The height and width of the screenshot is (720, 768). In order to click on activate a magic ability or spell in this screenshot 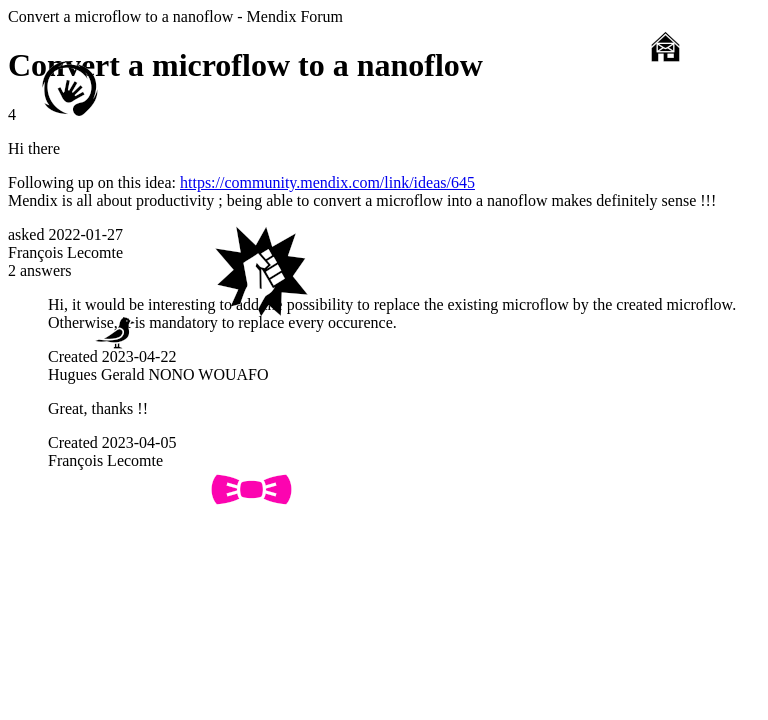, I will do `click(70, 89)`.